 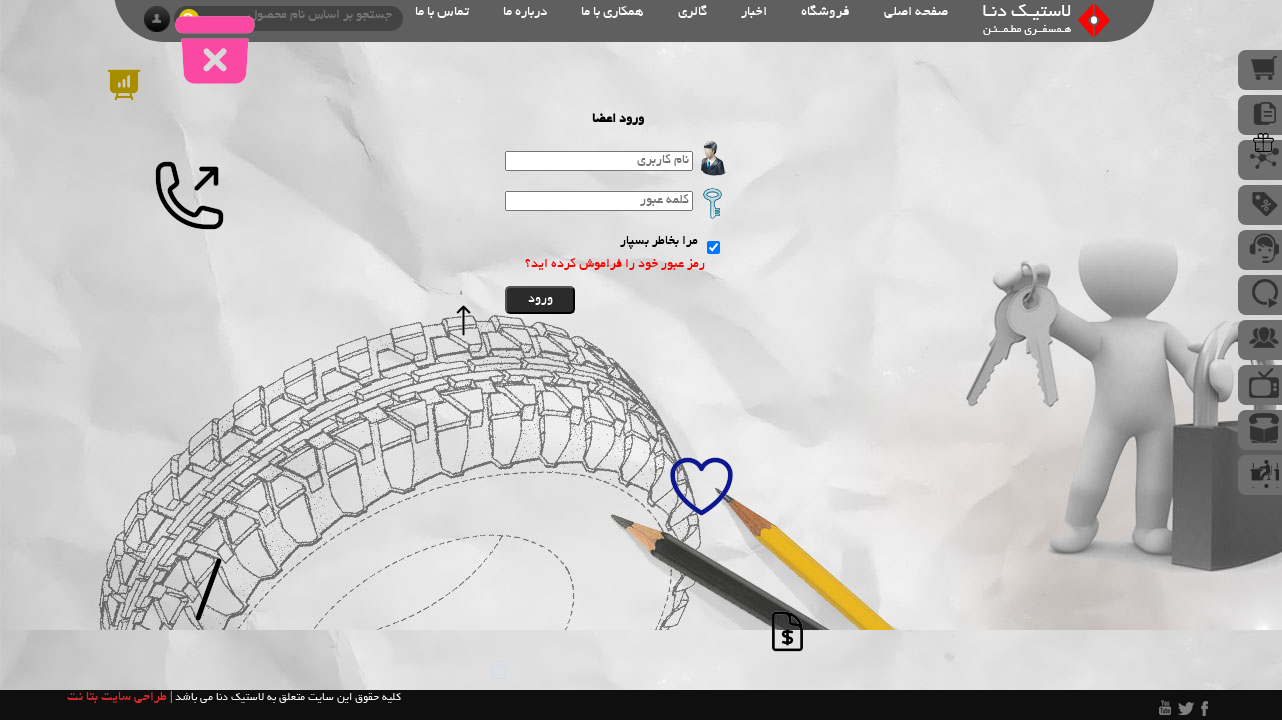 What do you see at coordinates (208, 589) in the screenshot?
I see `indicates a disabled or unavailable feature` at bounding box center [208, 589].